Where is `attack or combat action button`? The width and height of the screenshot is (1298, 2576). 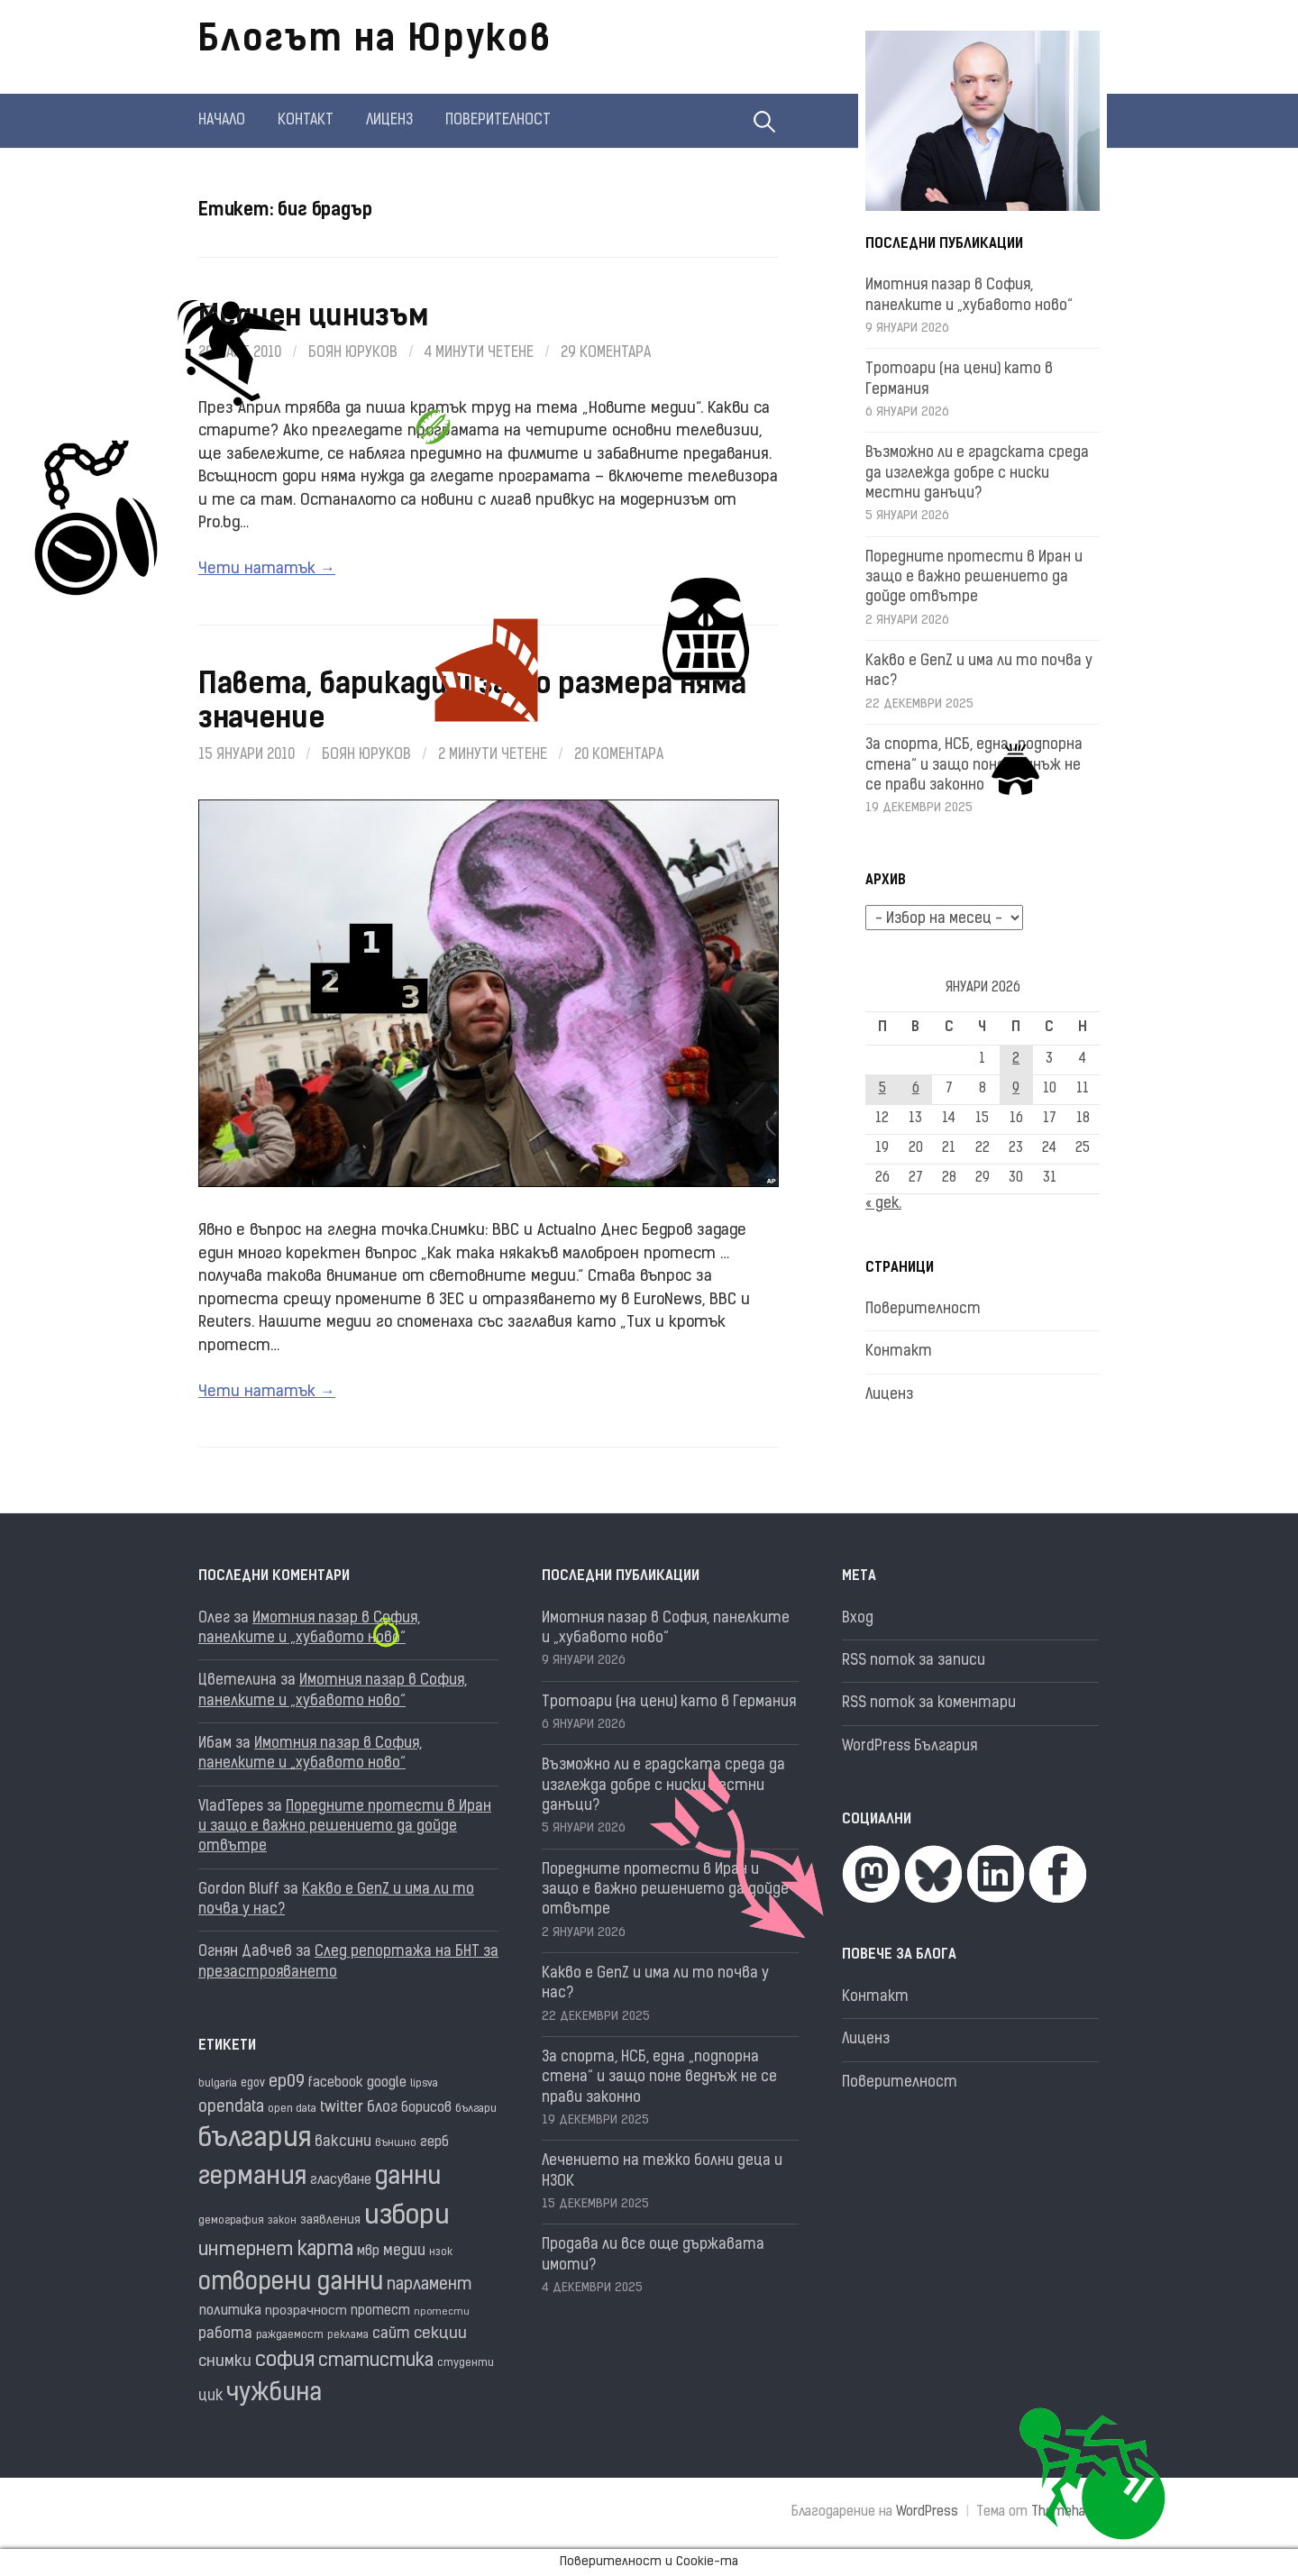 attack or combat action button is located at coordinates (433, 426).